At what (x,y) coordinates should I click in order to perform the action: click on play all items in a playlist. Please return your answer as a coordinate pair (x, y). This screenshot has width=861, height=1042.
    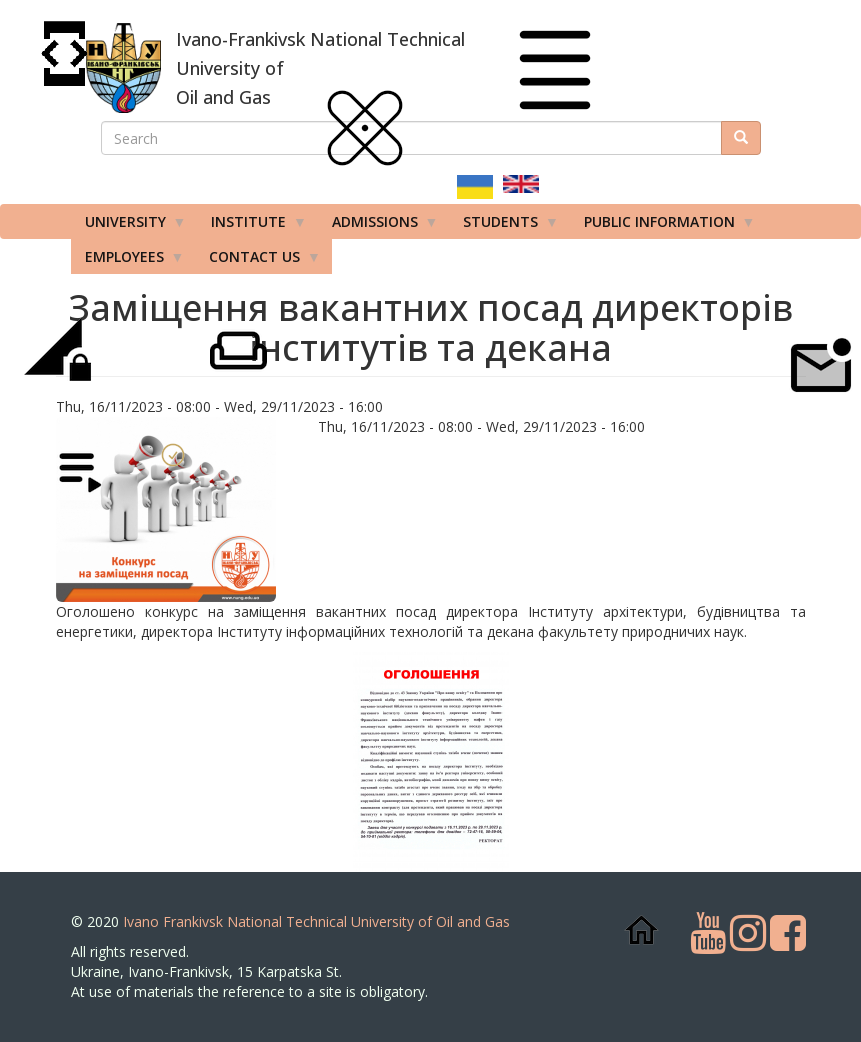
    Looking at the image, I should click on (82, 470).